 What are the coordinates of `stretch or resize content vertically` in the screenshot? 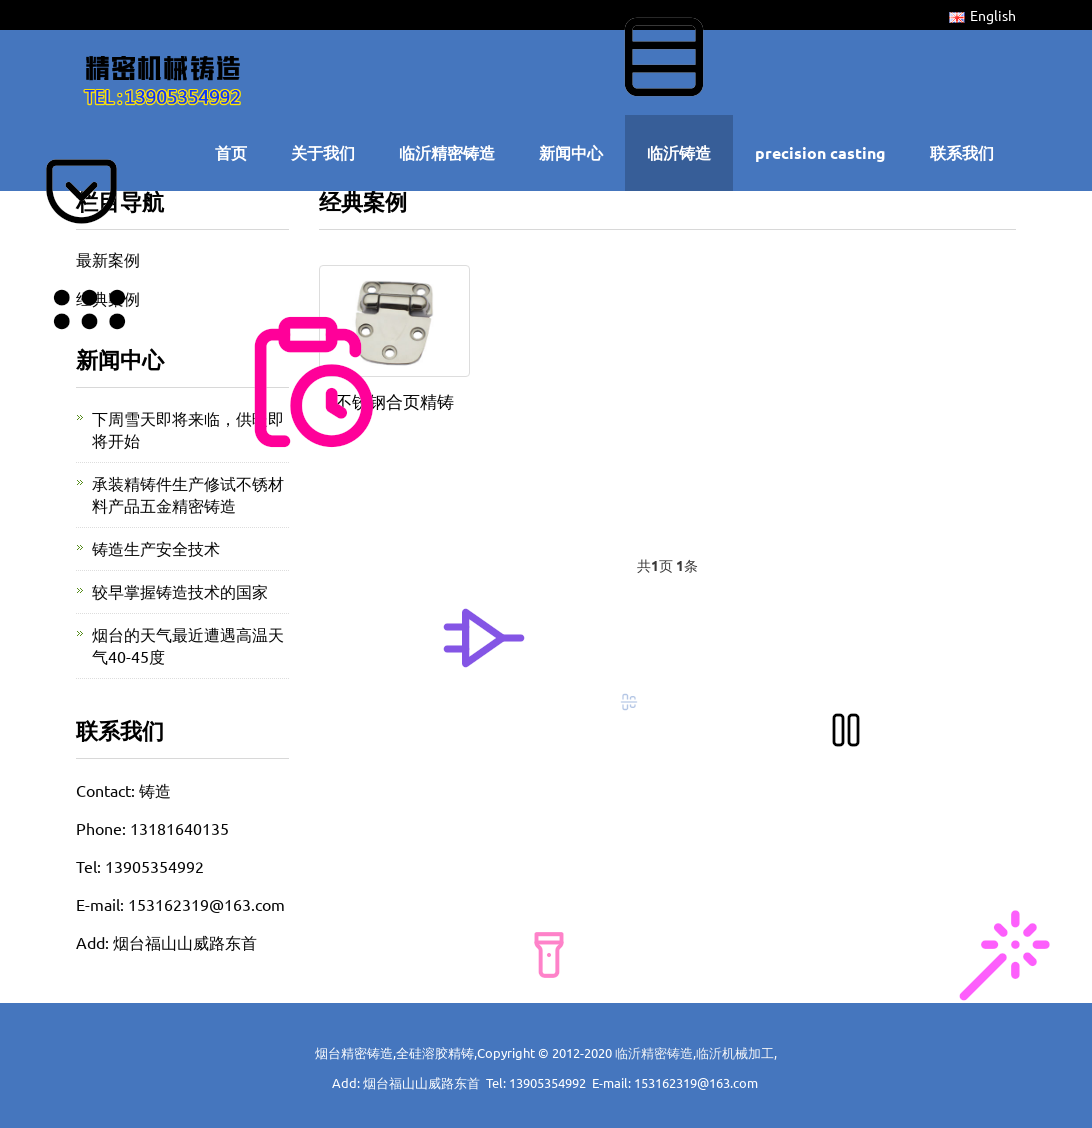 It's located at (846, 730).